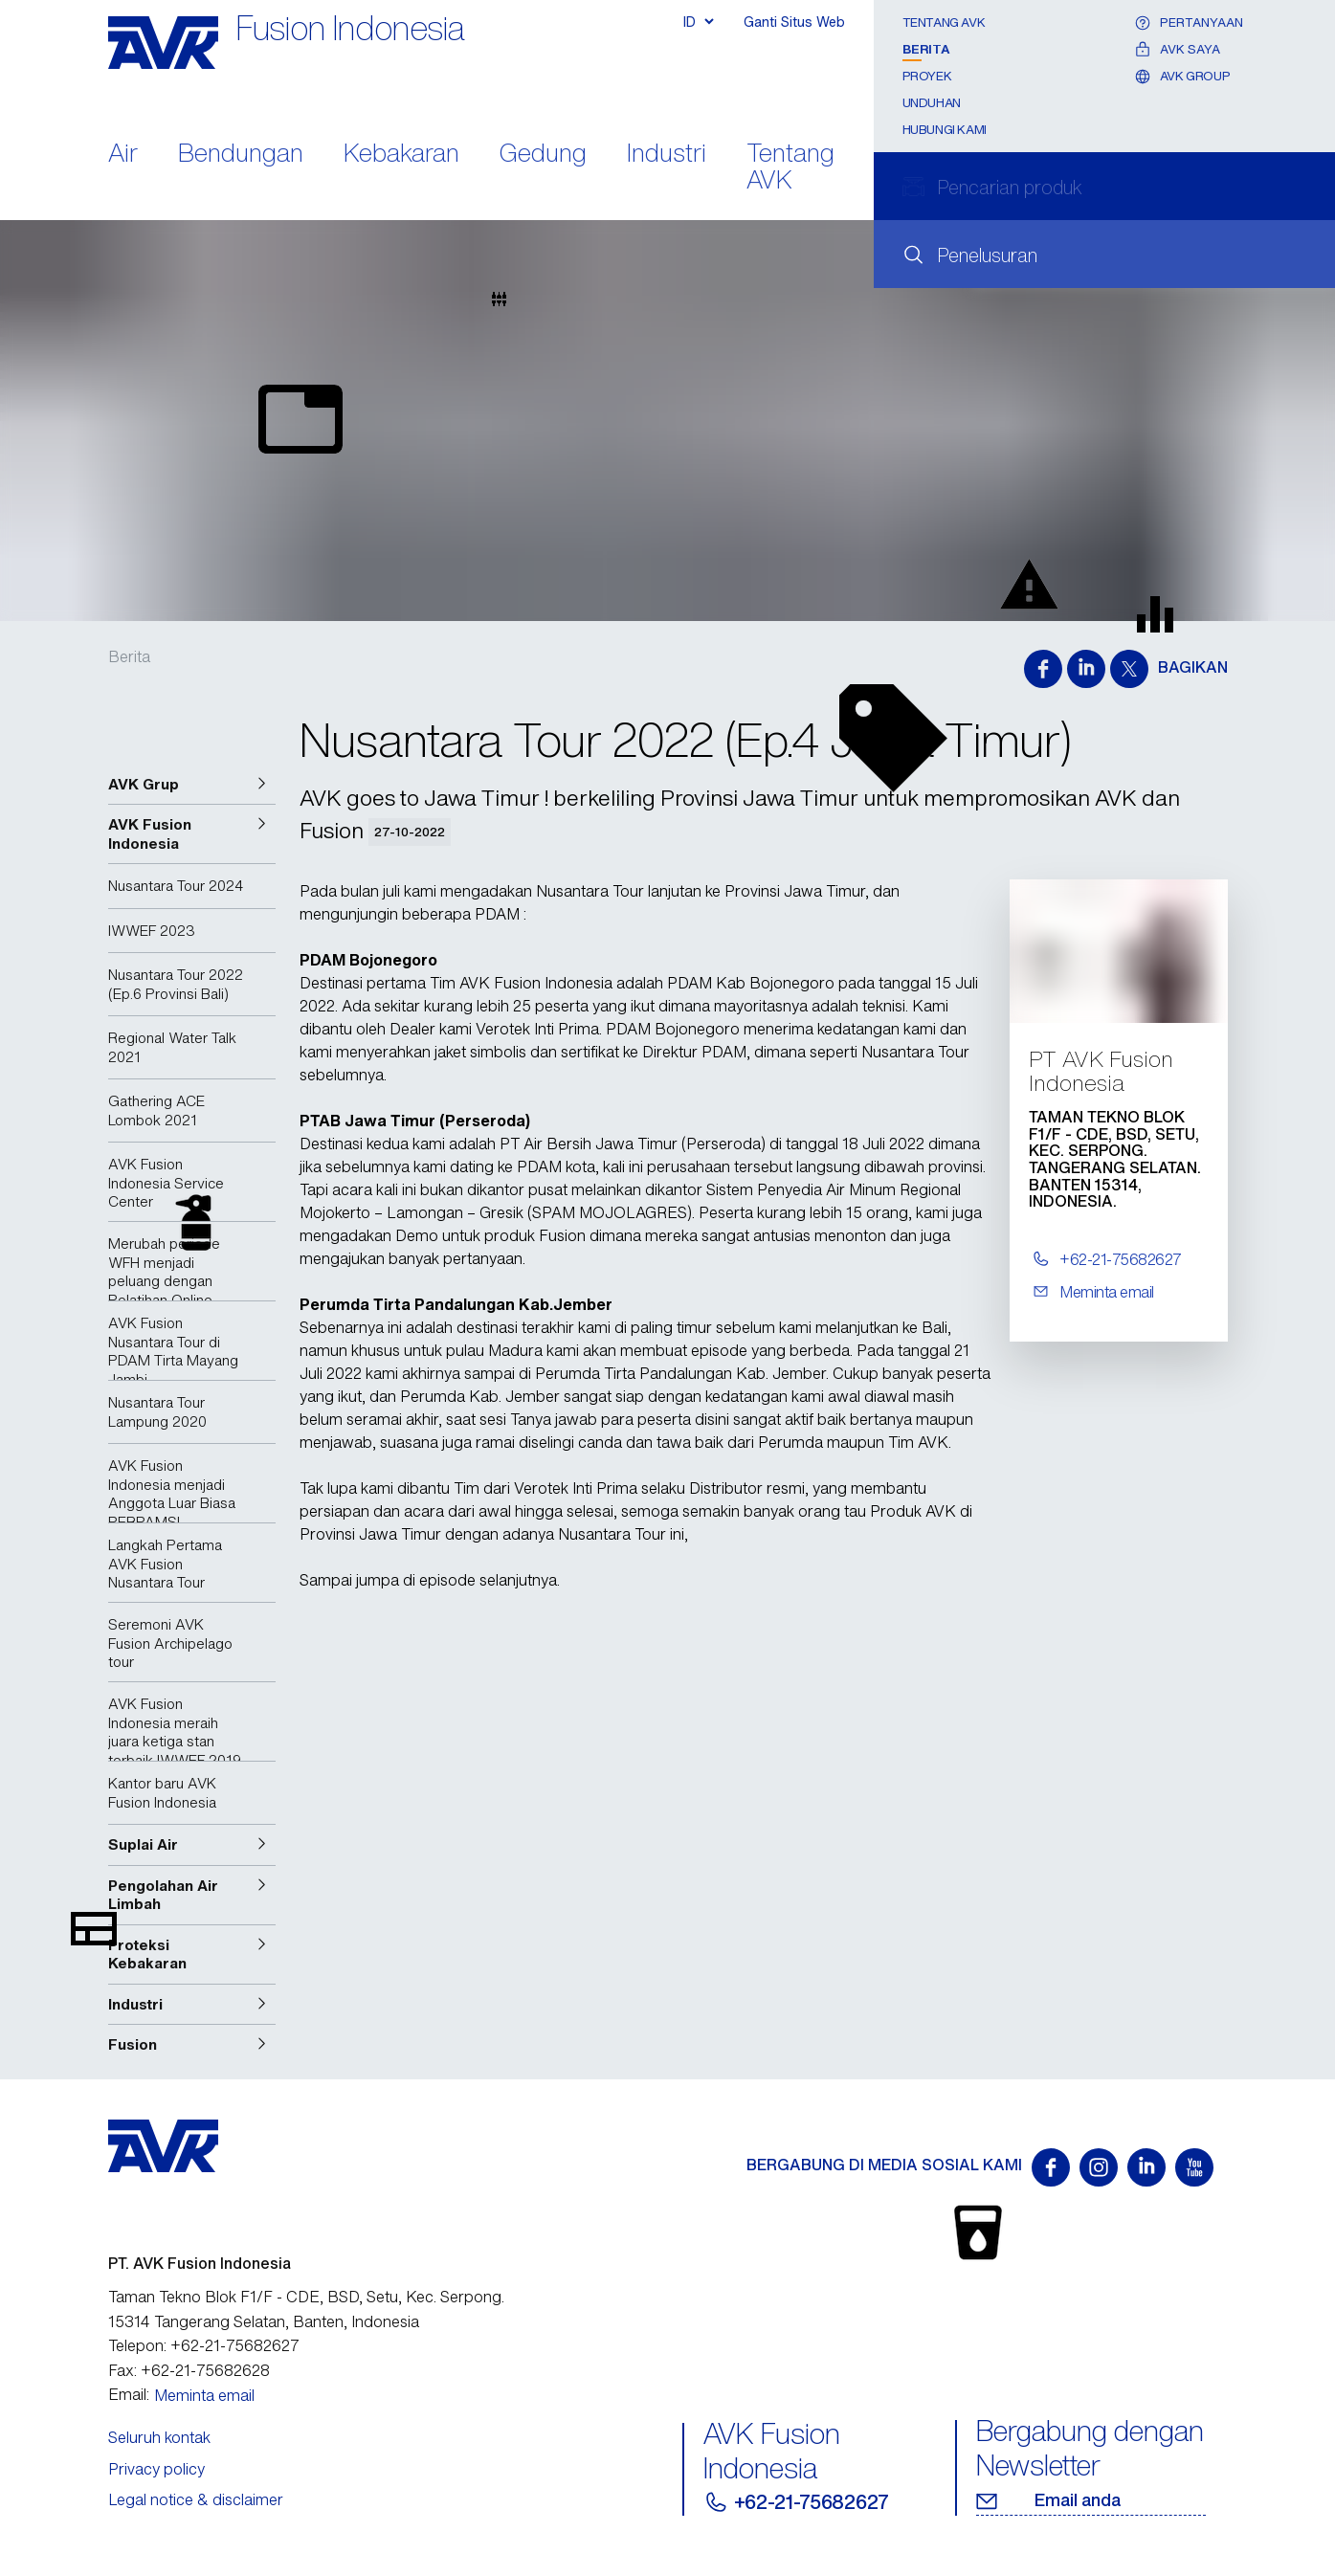 The image size is (1335, 2576). Describe the element at coordinates (893, 738) in the screenshot. I see `add a tag or label to an item` at that location.